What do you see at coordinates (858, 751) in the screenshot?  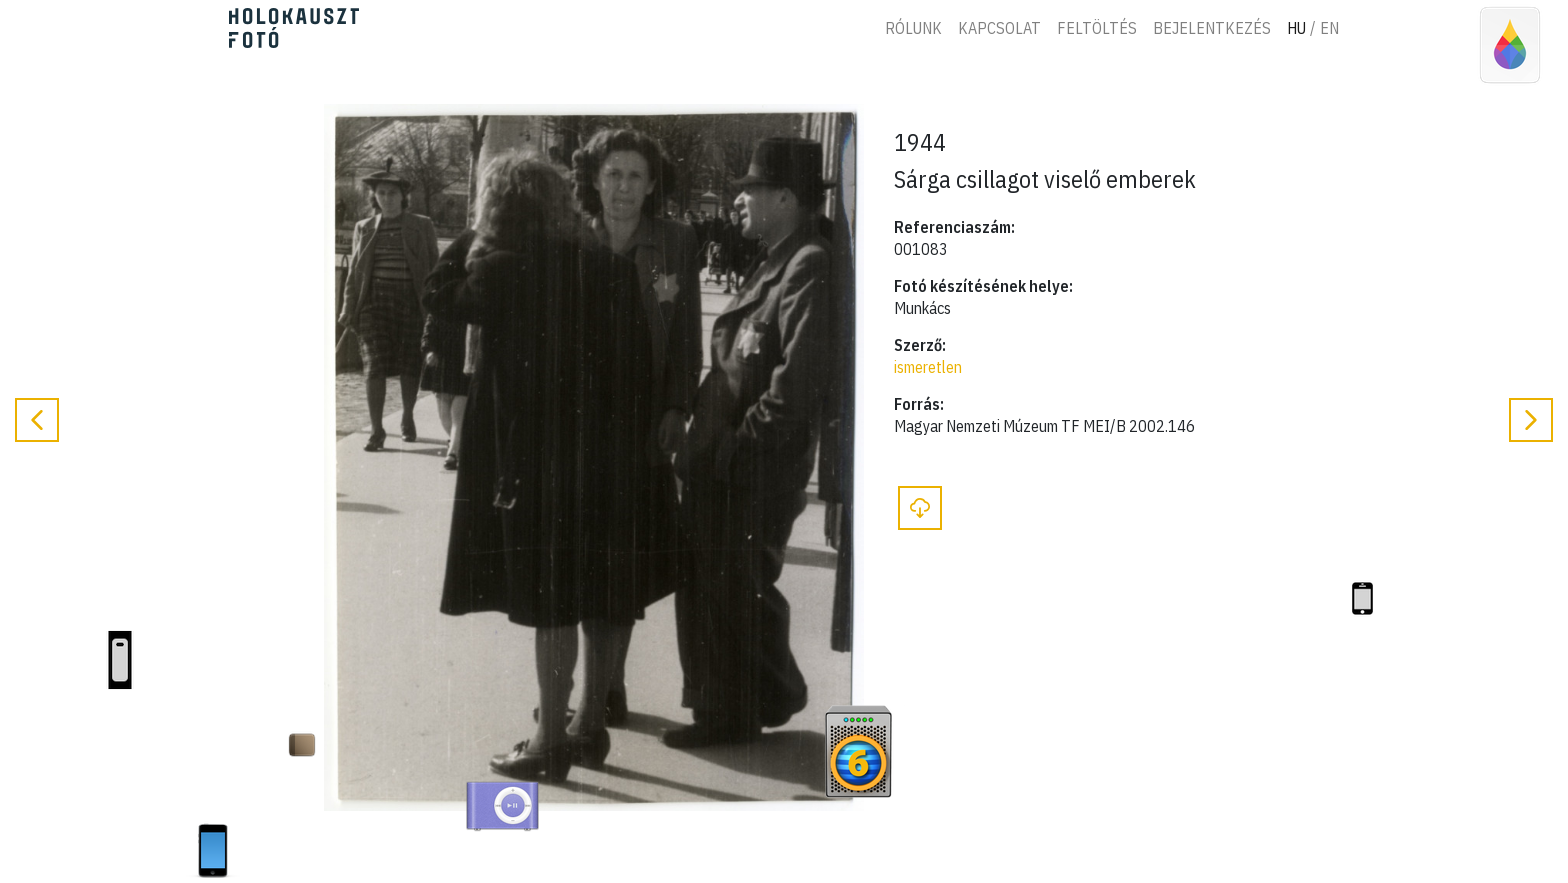 I see `RAID 6 storage array configuration` at bounding box center [858, 751].